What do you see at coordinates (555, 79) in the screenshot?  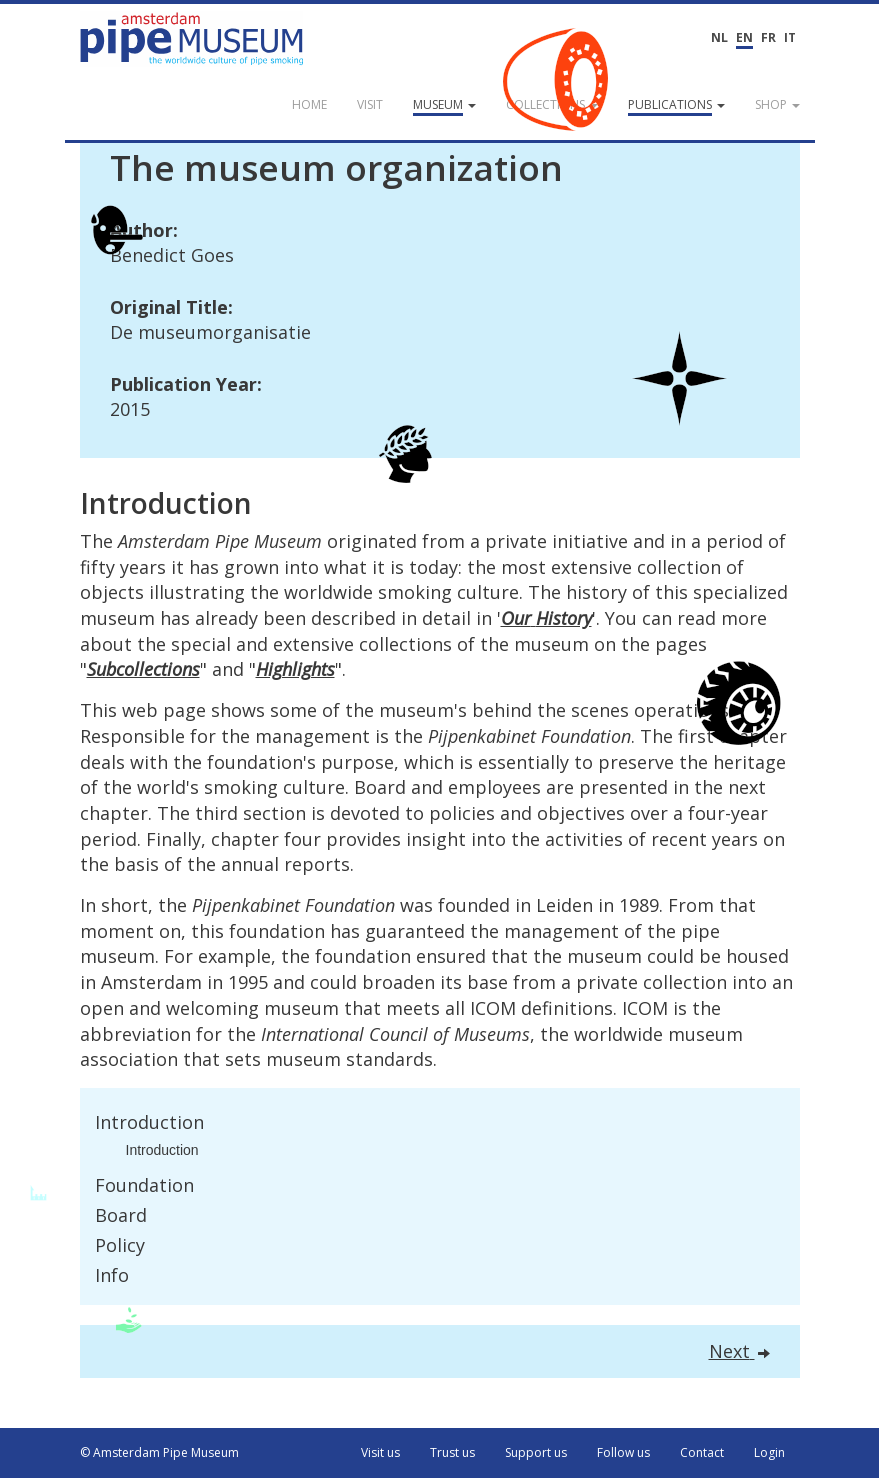 I see `kiwi fruit item in a food or cooking game` at bounding box center [555, 79].